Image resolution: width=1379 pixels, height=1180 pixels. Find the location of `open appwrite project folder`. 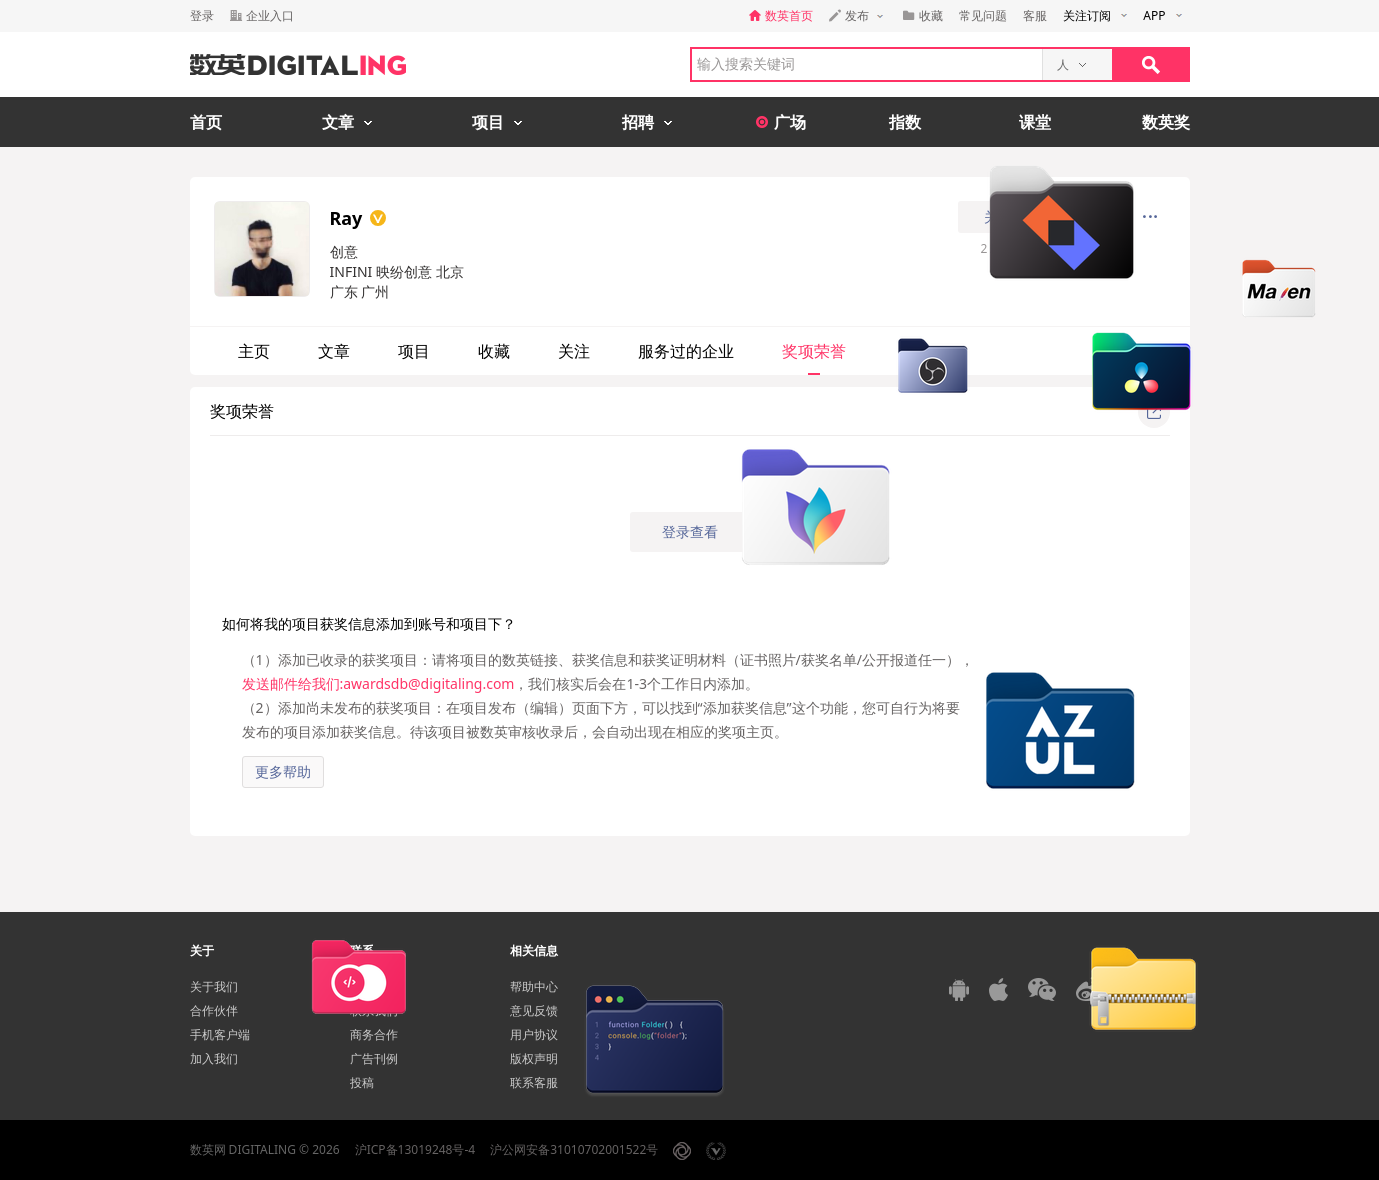

open appwrite project folder is located at coordinates (358, 979).